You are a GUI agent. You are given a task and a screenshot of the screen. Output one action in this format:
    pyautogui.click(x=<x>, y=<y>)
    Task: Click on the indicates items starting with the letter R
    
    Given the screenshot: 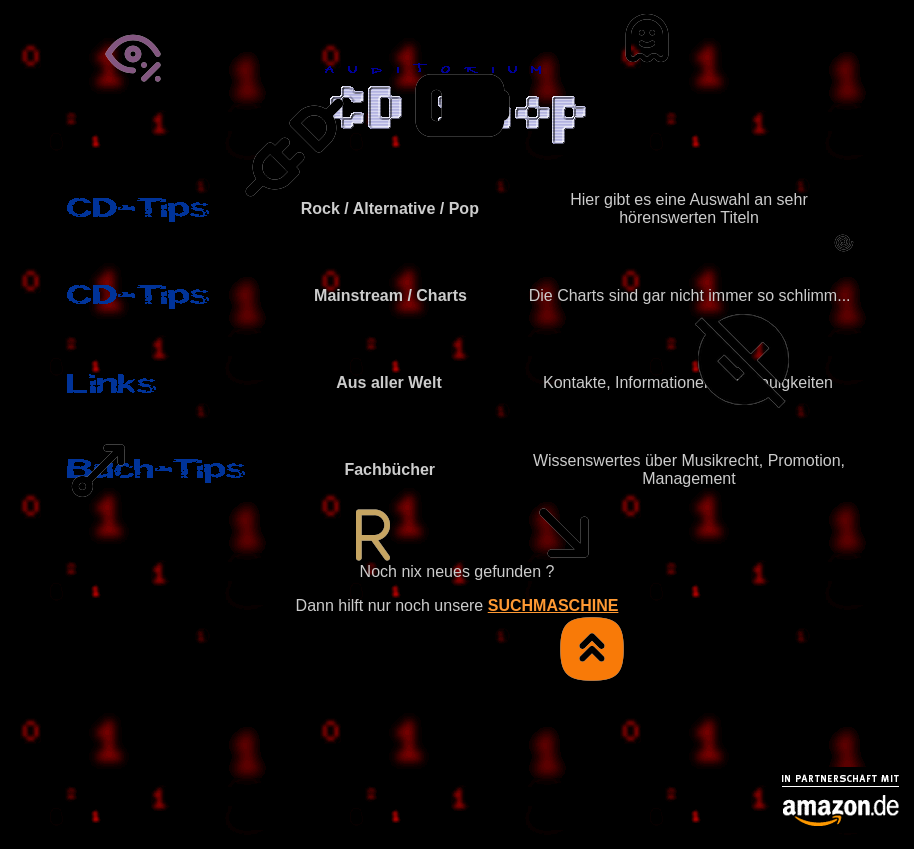 What is the action you would take?
    pyautogui.click(x=373, y=535)
    